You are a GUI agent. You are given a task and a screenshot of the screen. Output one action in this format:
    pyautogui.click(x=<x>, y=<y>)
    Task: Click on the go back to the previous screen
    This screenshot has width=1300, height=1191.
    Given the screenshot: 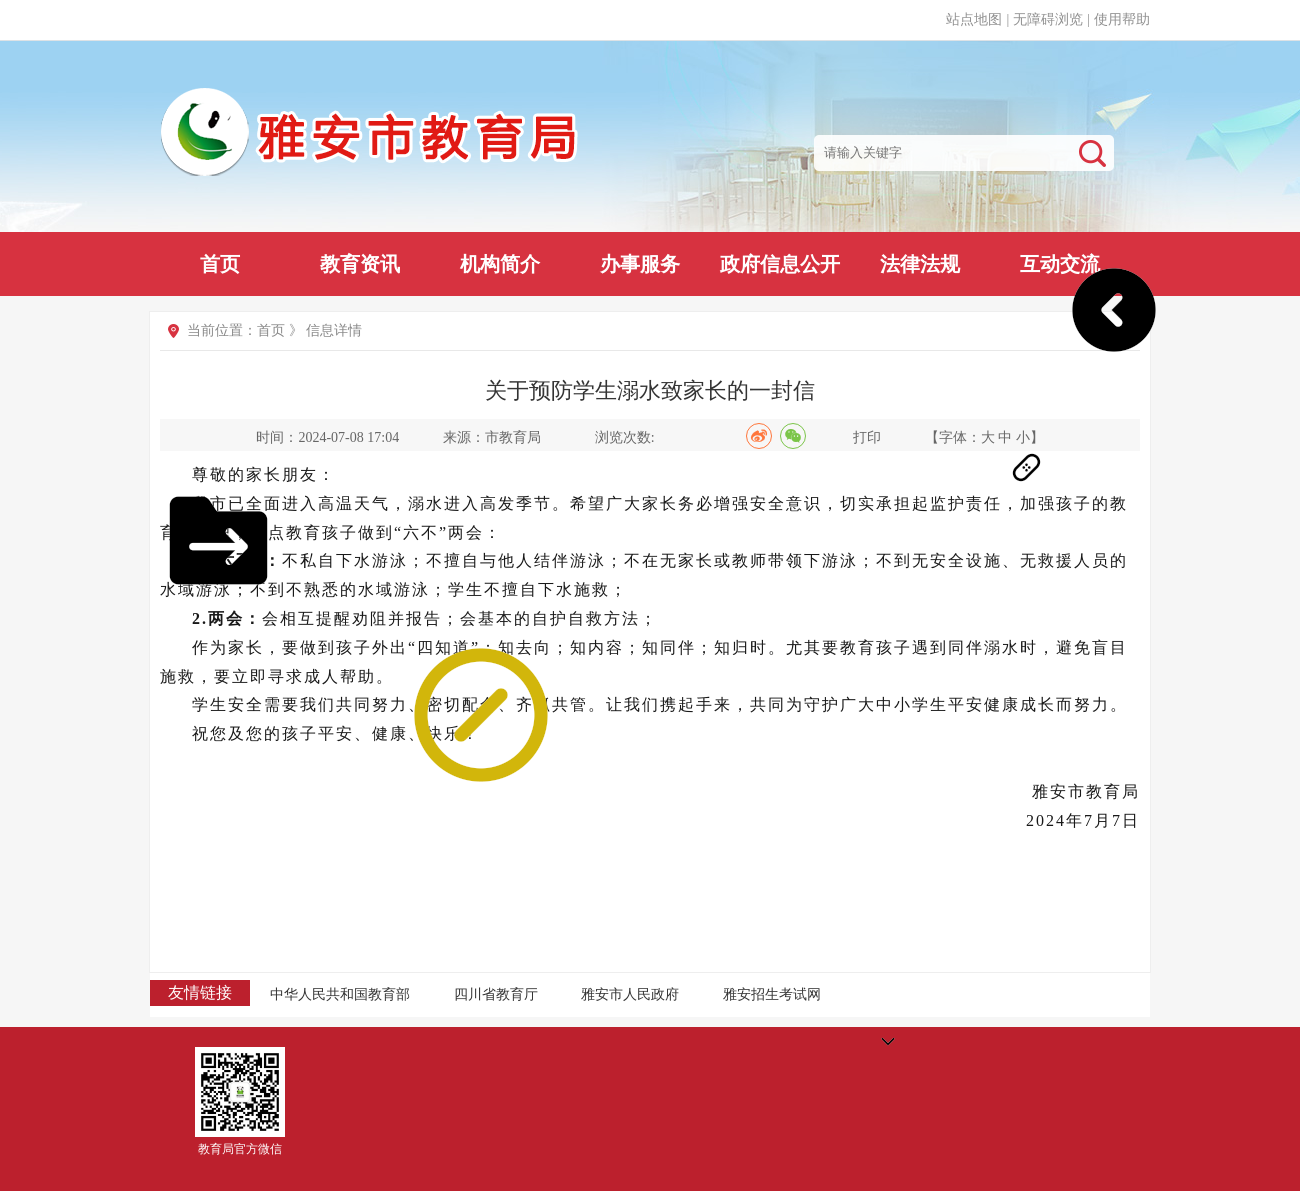 What is the action you would take?
    pyautogui.click(x=1114, y=310)
    